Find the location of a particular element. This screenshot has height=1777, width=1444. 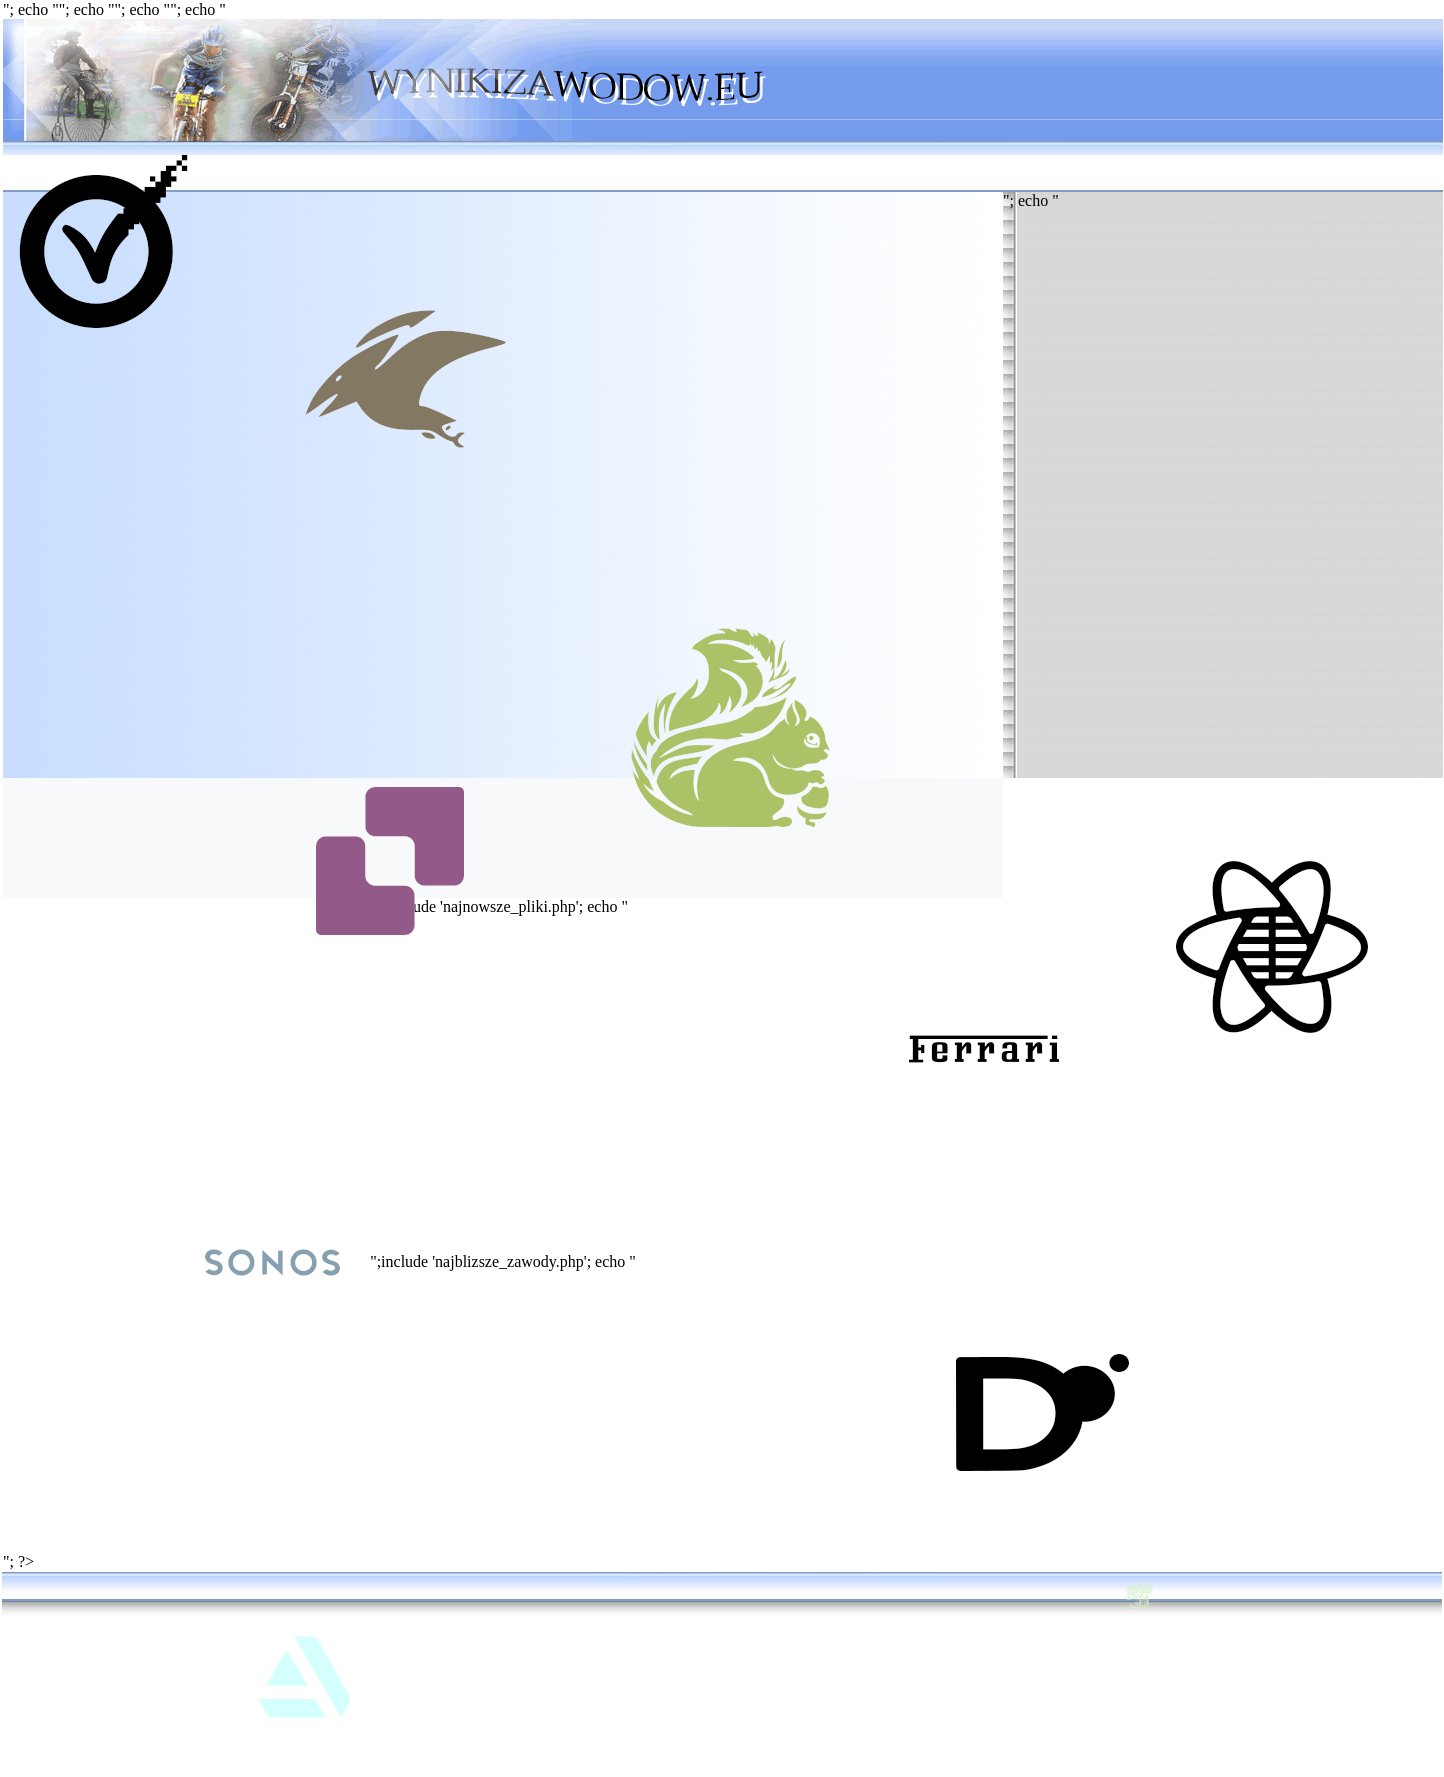

react table library logo is located at coordinates (1272, 947).